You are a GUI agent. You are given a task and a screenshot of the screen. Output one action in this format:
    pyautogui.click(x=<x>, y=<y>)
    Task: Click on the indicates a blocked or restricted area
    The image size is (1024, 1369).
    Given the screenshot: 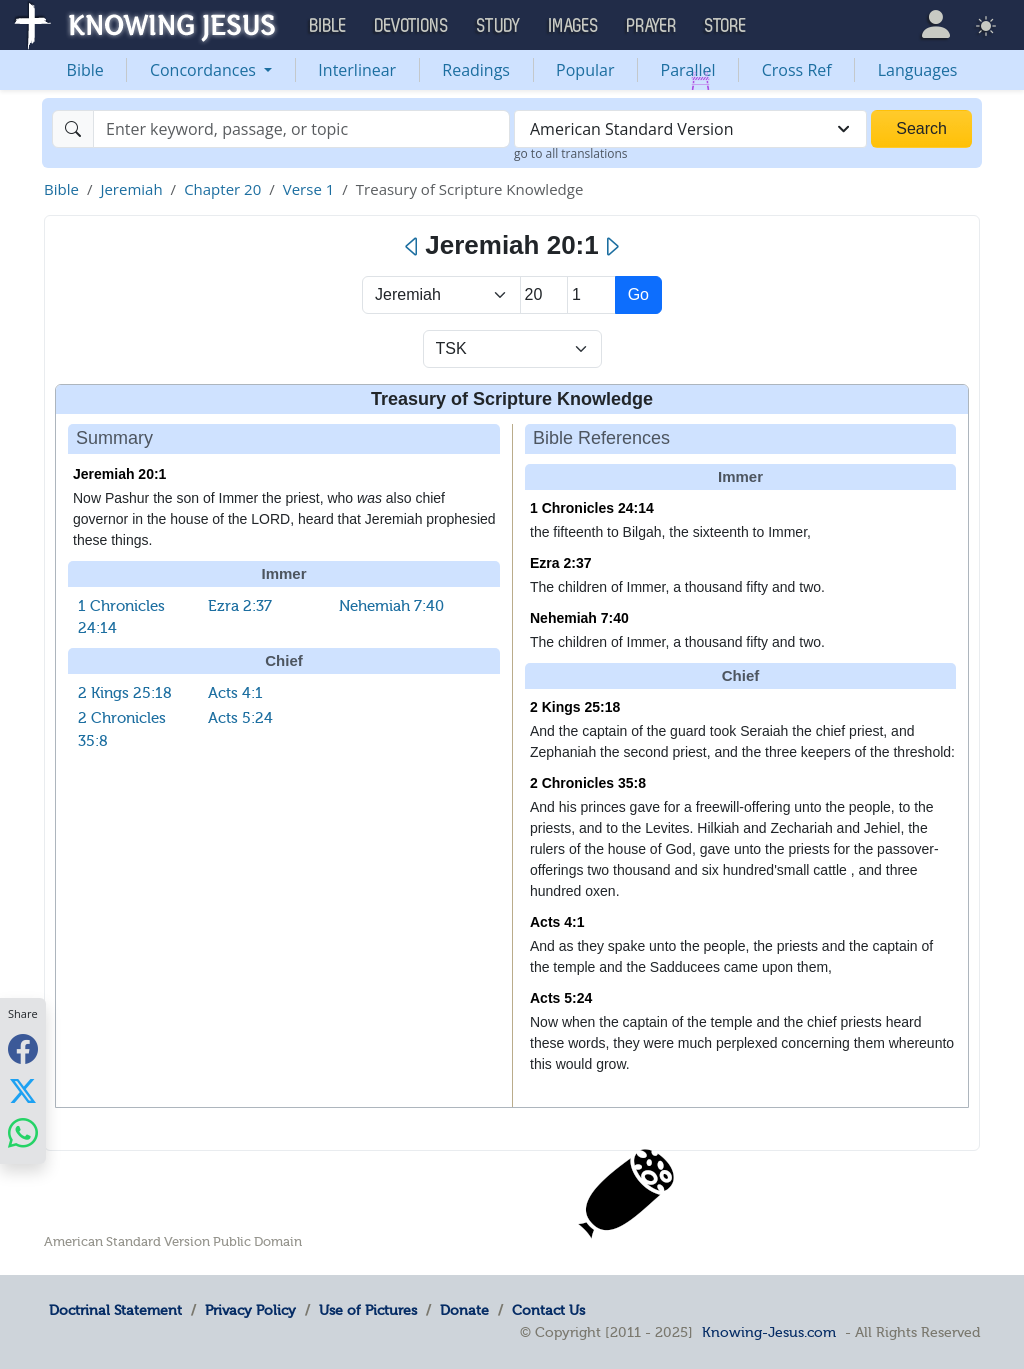 What is the action you would take?
    pyautogui.click(x=700, y=80)
    